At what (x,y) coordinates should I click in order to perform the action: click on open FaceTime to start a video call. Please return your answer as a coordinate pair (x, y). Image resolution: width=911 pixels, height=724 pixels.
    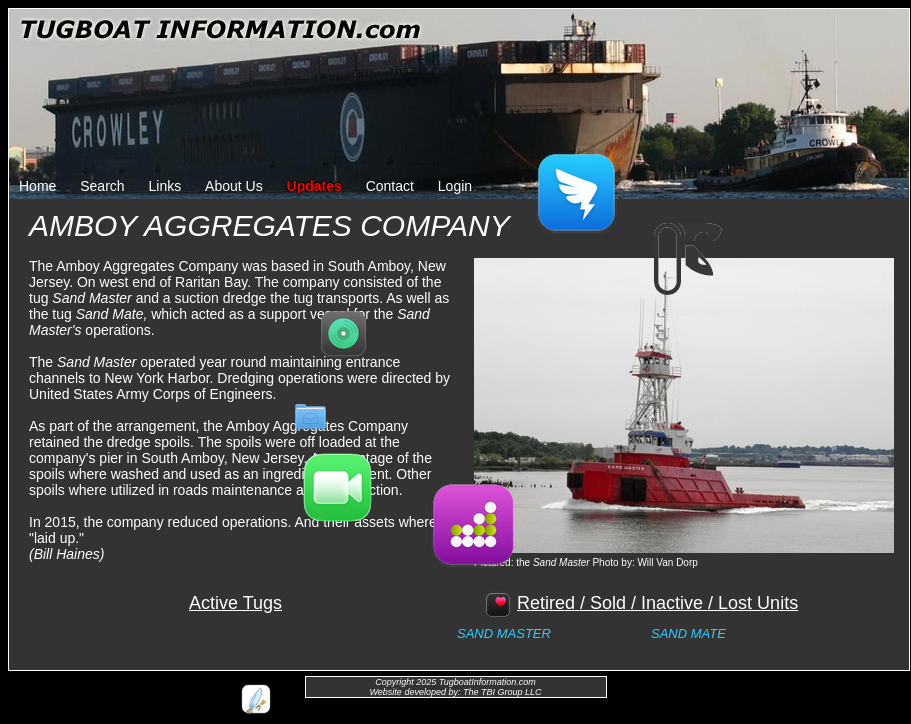
    Looking at the image, I should click on (337, 487).